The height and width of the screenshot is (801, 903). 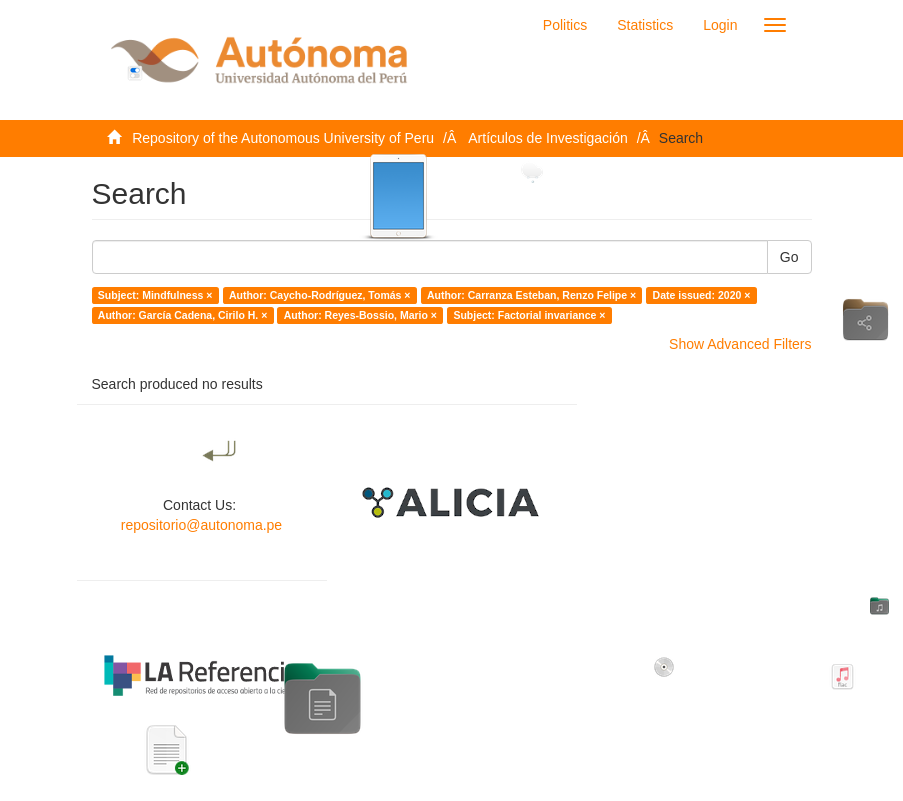 I want to click on open gnome tweaks application, so click(x=135, y=73).